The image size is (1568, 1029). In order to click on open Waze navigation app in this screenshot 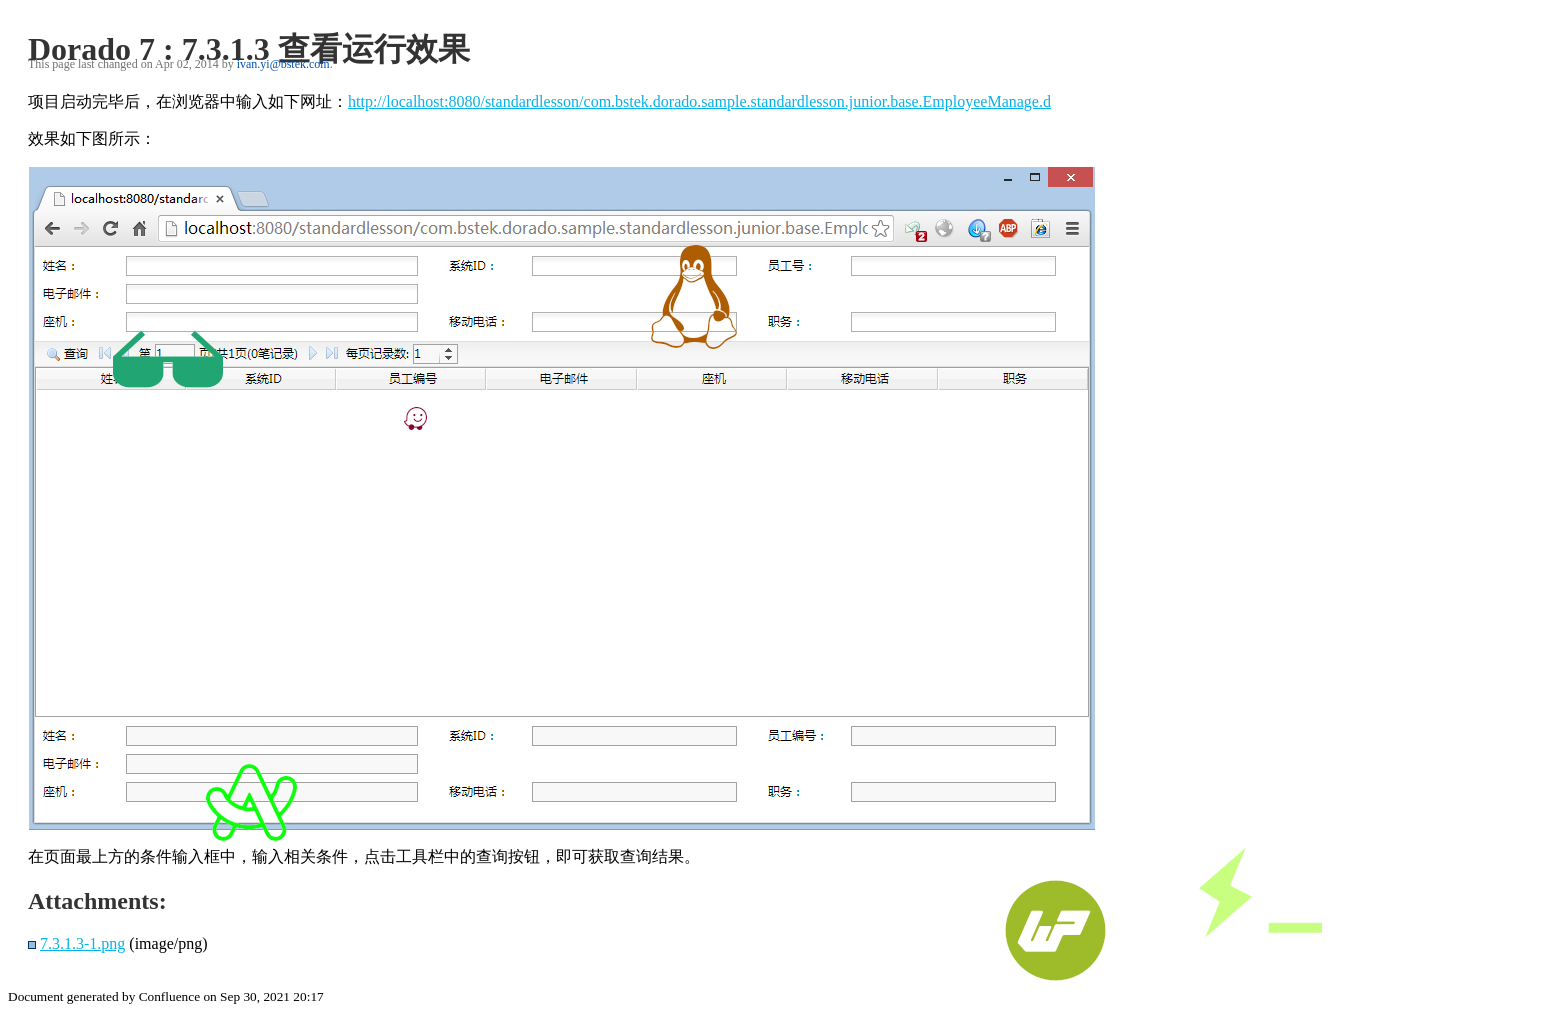, I will do `click(415, 418)`.